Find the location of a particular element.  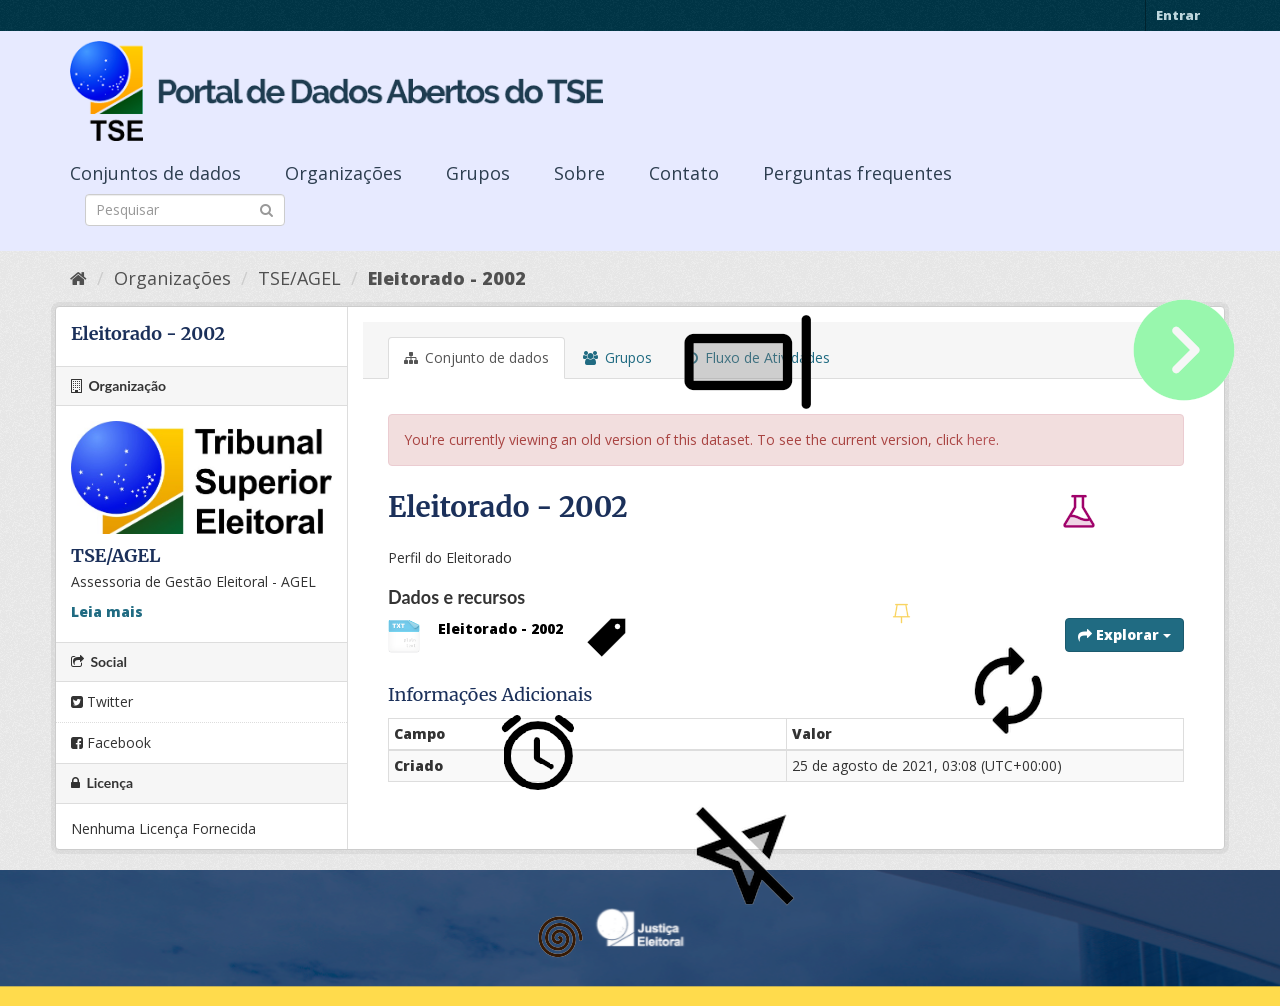

go to the next item or page is located at coordinates (1184, 350).